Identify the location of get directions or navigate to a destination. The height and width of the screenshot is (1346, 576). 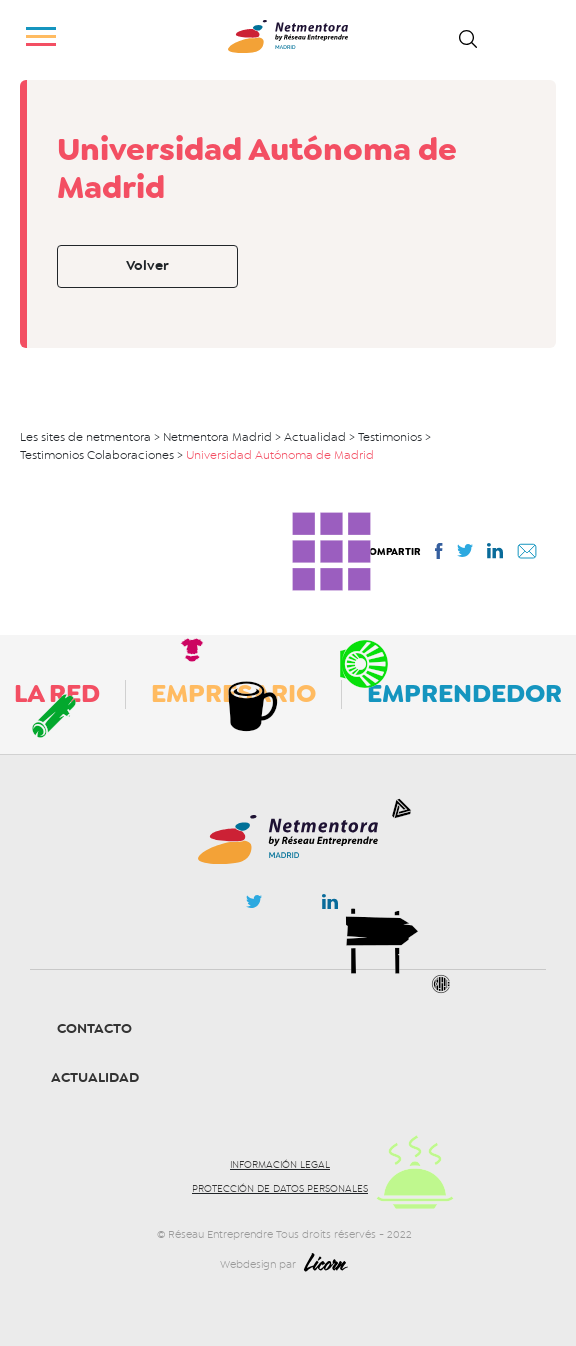
(382, 938).